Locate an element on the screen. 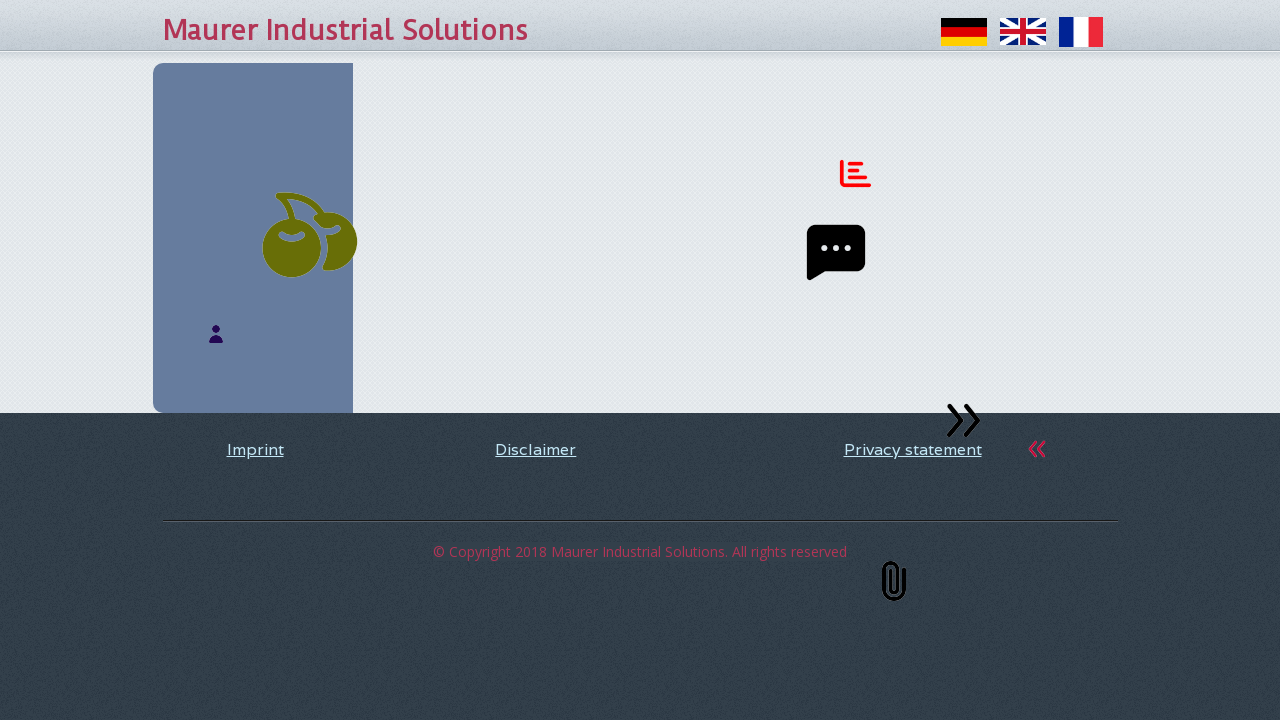 This screenshot has height=720, width=1280. go back to previous screen is located at coordinates (1037, 449).